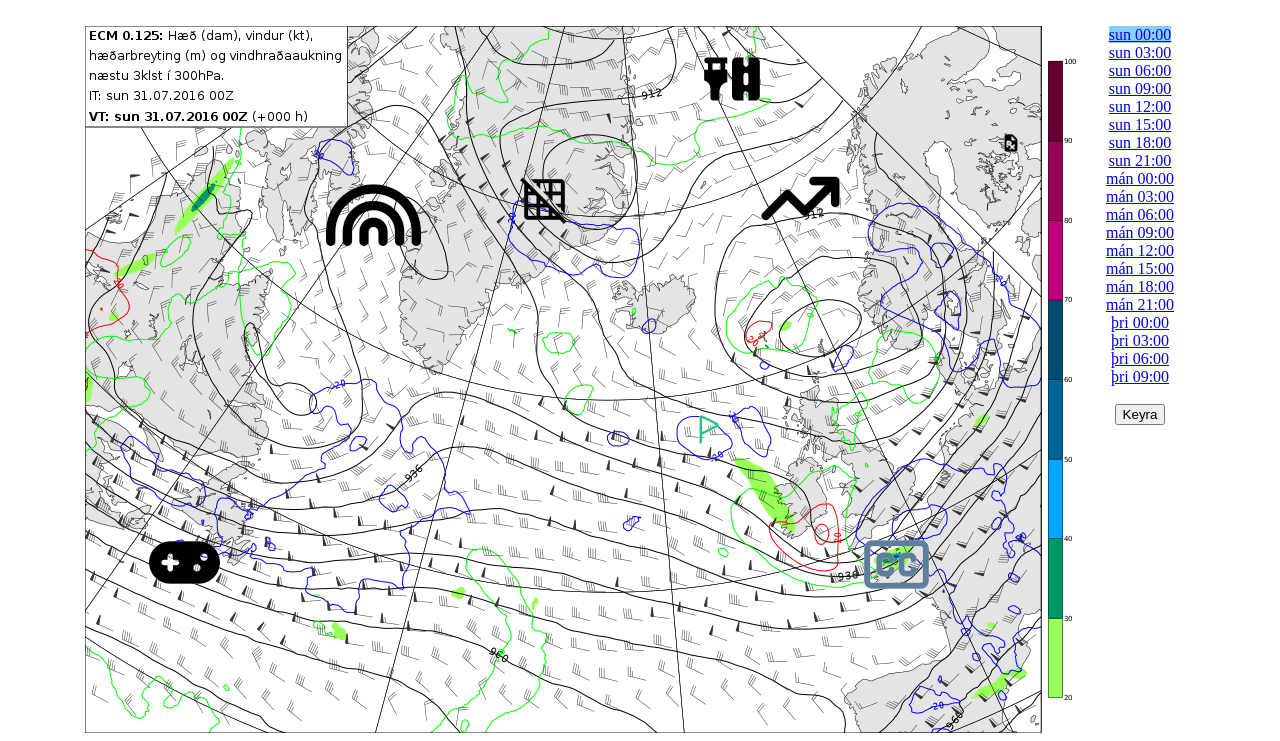 This screenshot has width=1280, height=741. Describe the element at coordinates (708, 429) in the screenshot. I see `flag or mark an item for review` at that location.